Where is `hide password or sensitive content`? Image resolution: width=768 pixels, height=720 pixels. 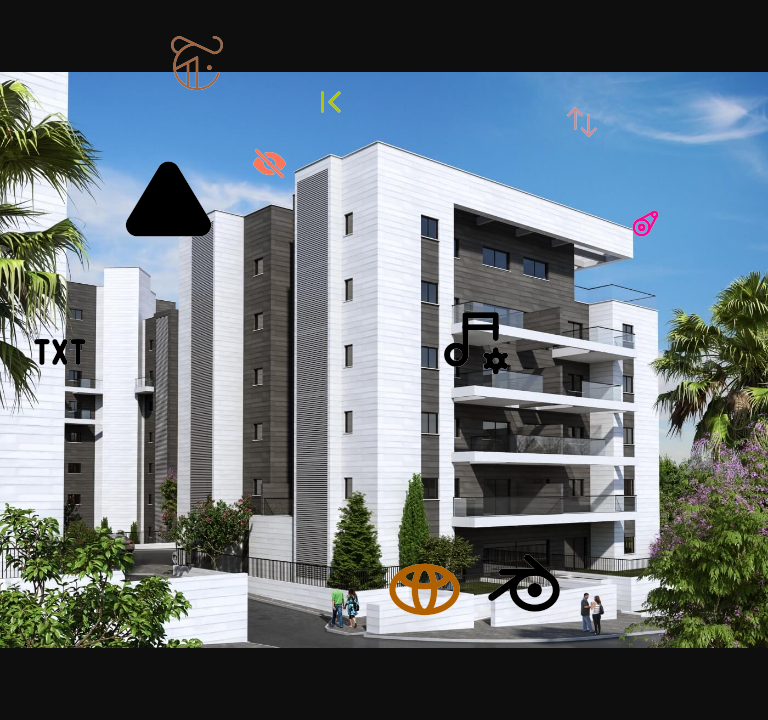 hide password or sensitive content is located at coordinates (269, 163).